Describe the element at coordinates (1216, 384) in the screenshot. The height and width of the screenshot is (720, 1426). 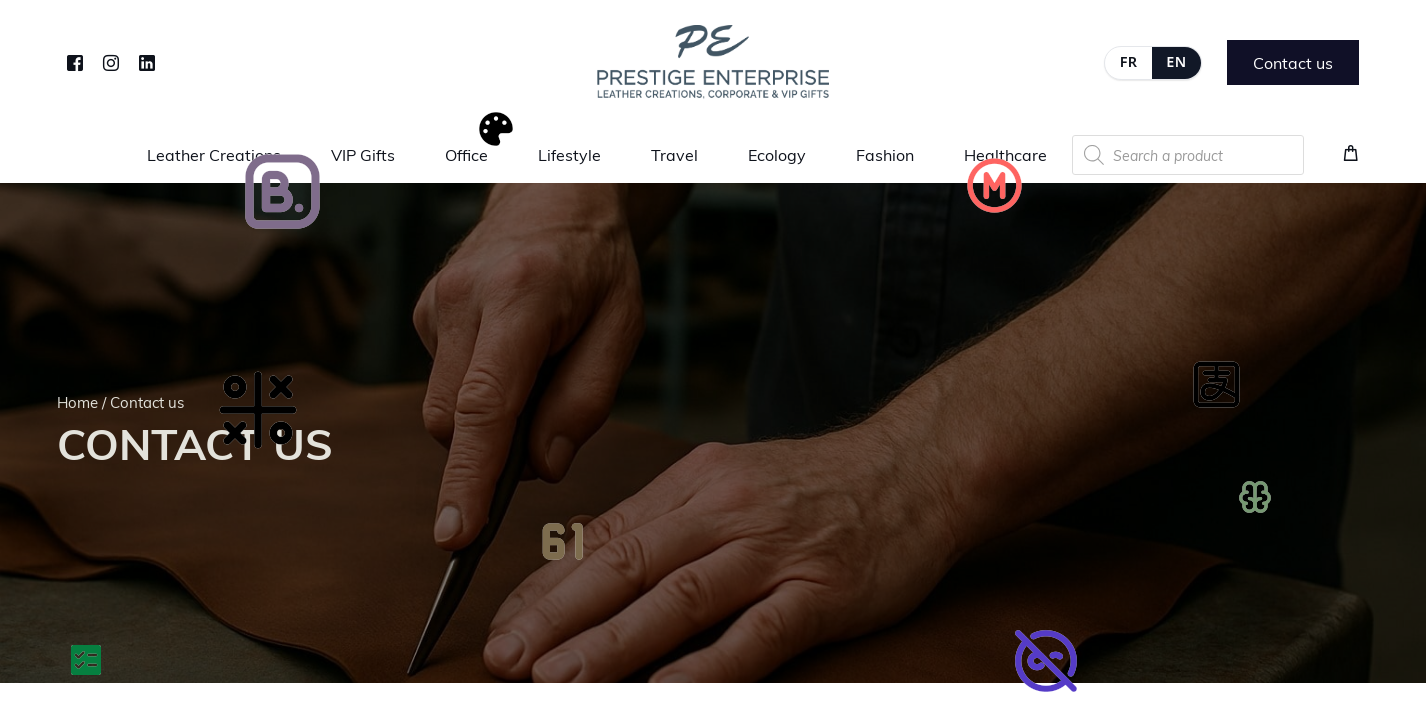
I see `pay with alipay` at that location.